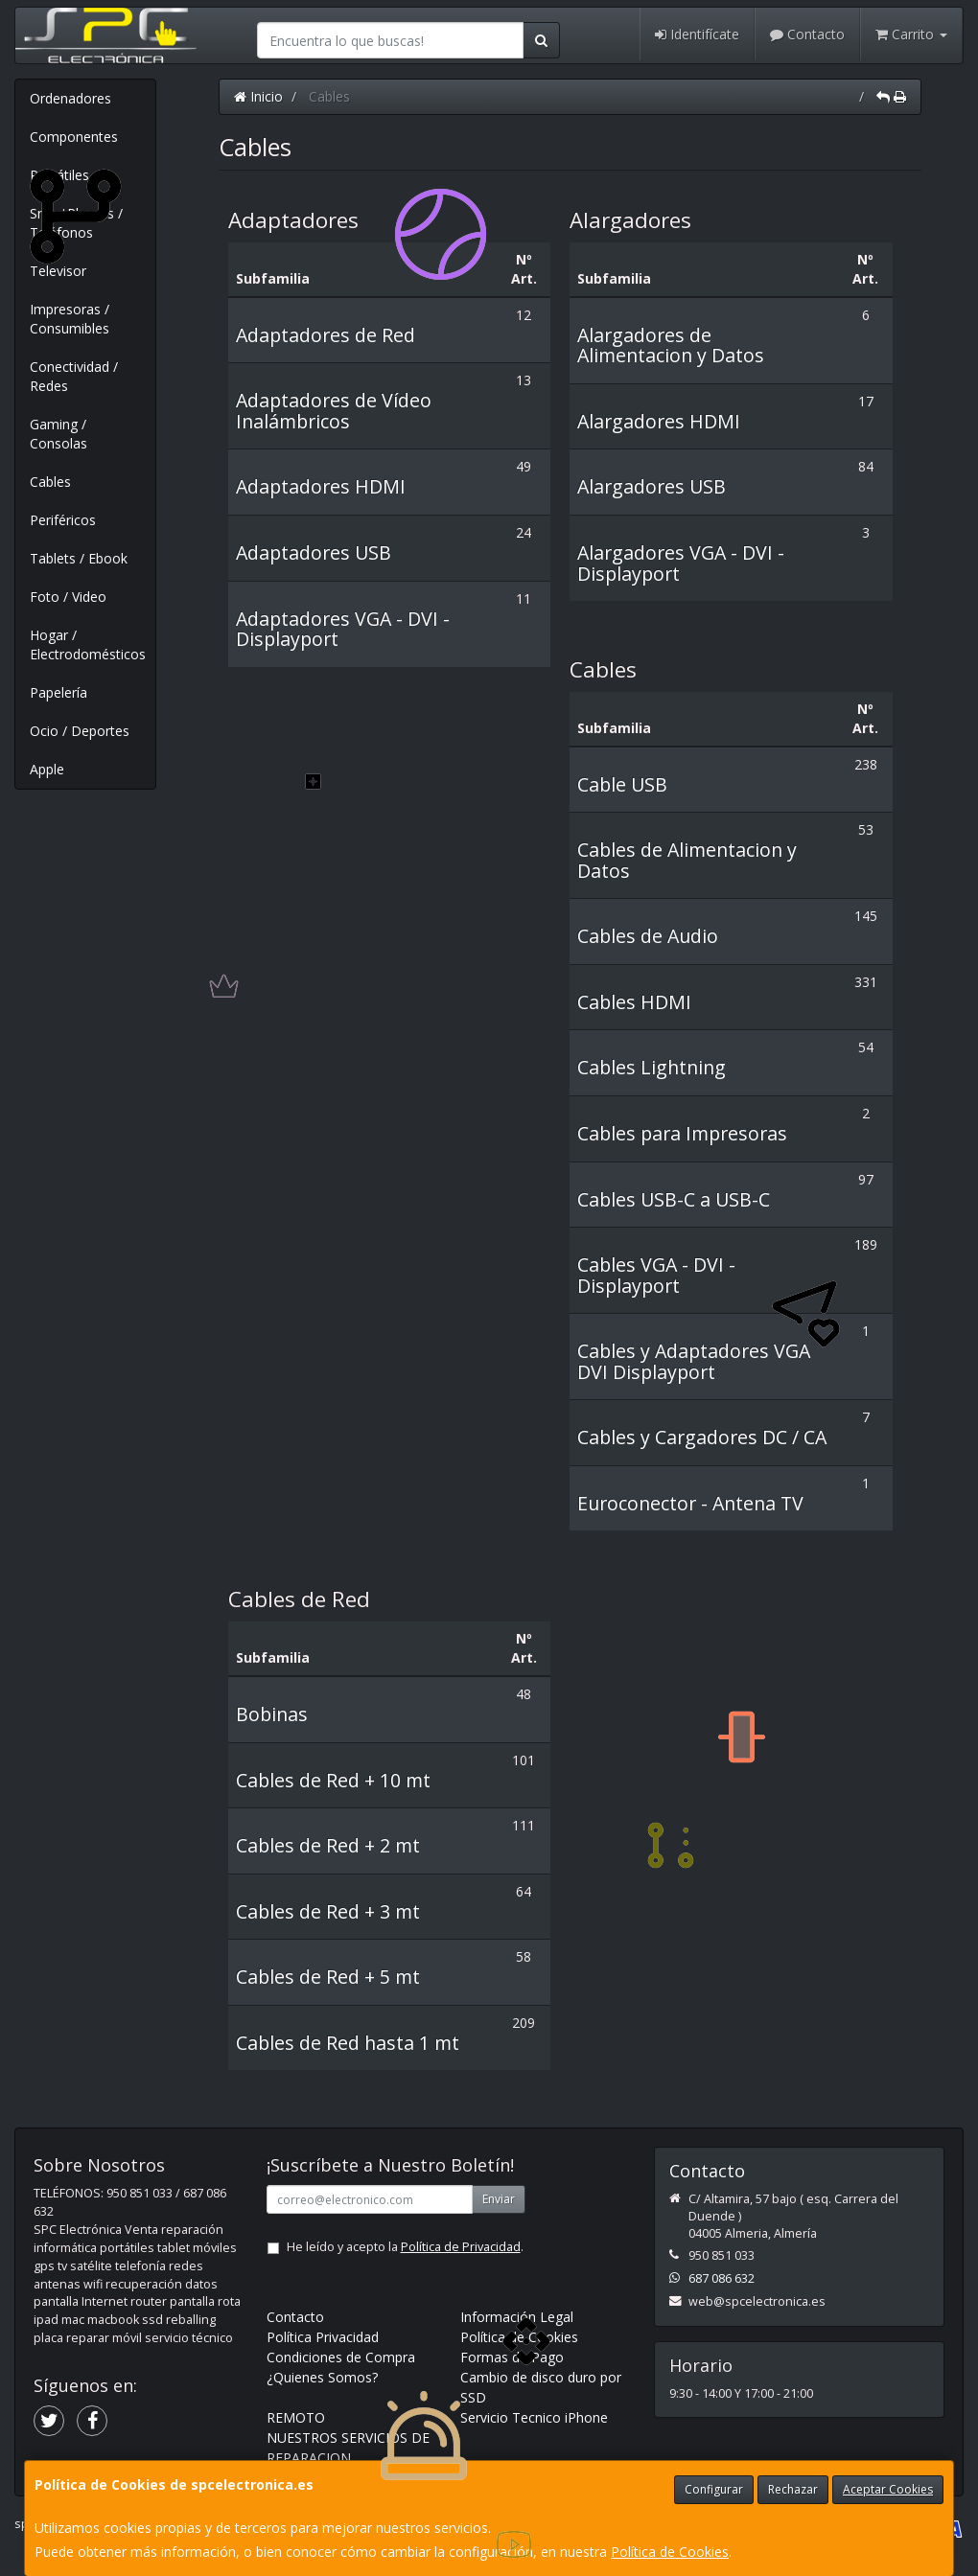  Describe the element at coordinates (741, 1736) in the screenshot. I see `align object to vertical center` at that location.